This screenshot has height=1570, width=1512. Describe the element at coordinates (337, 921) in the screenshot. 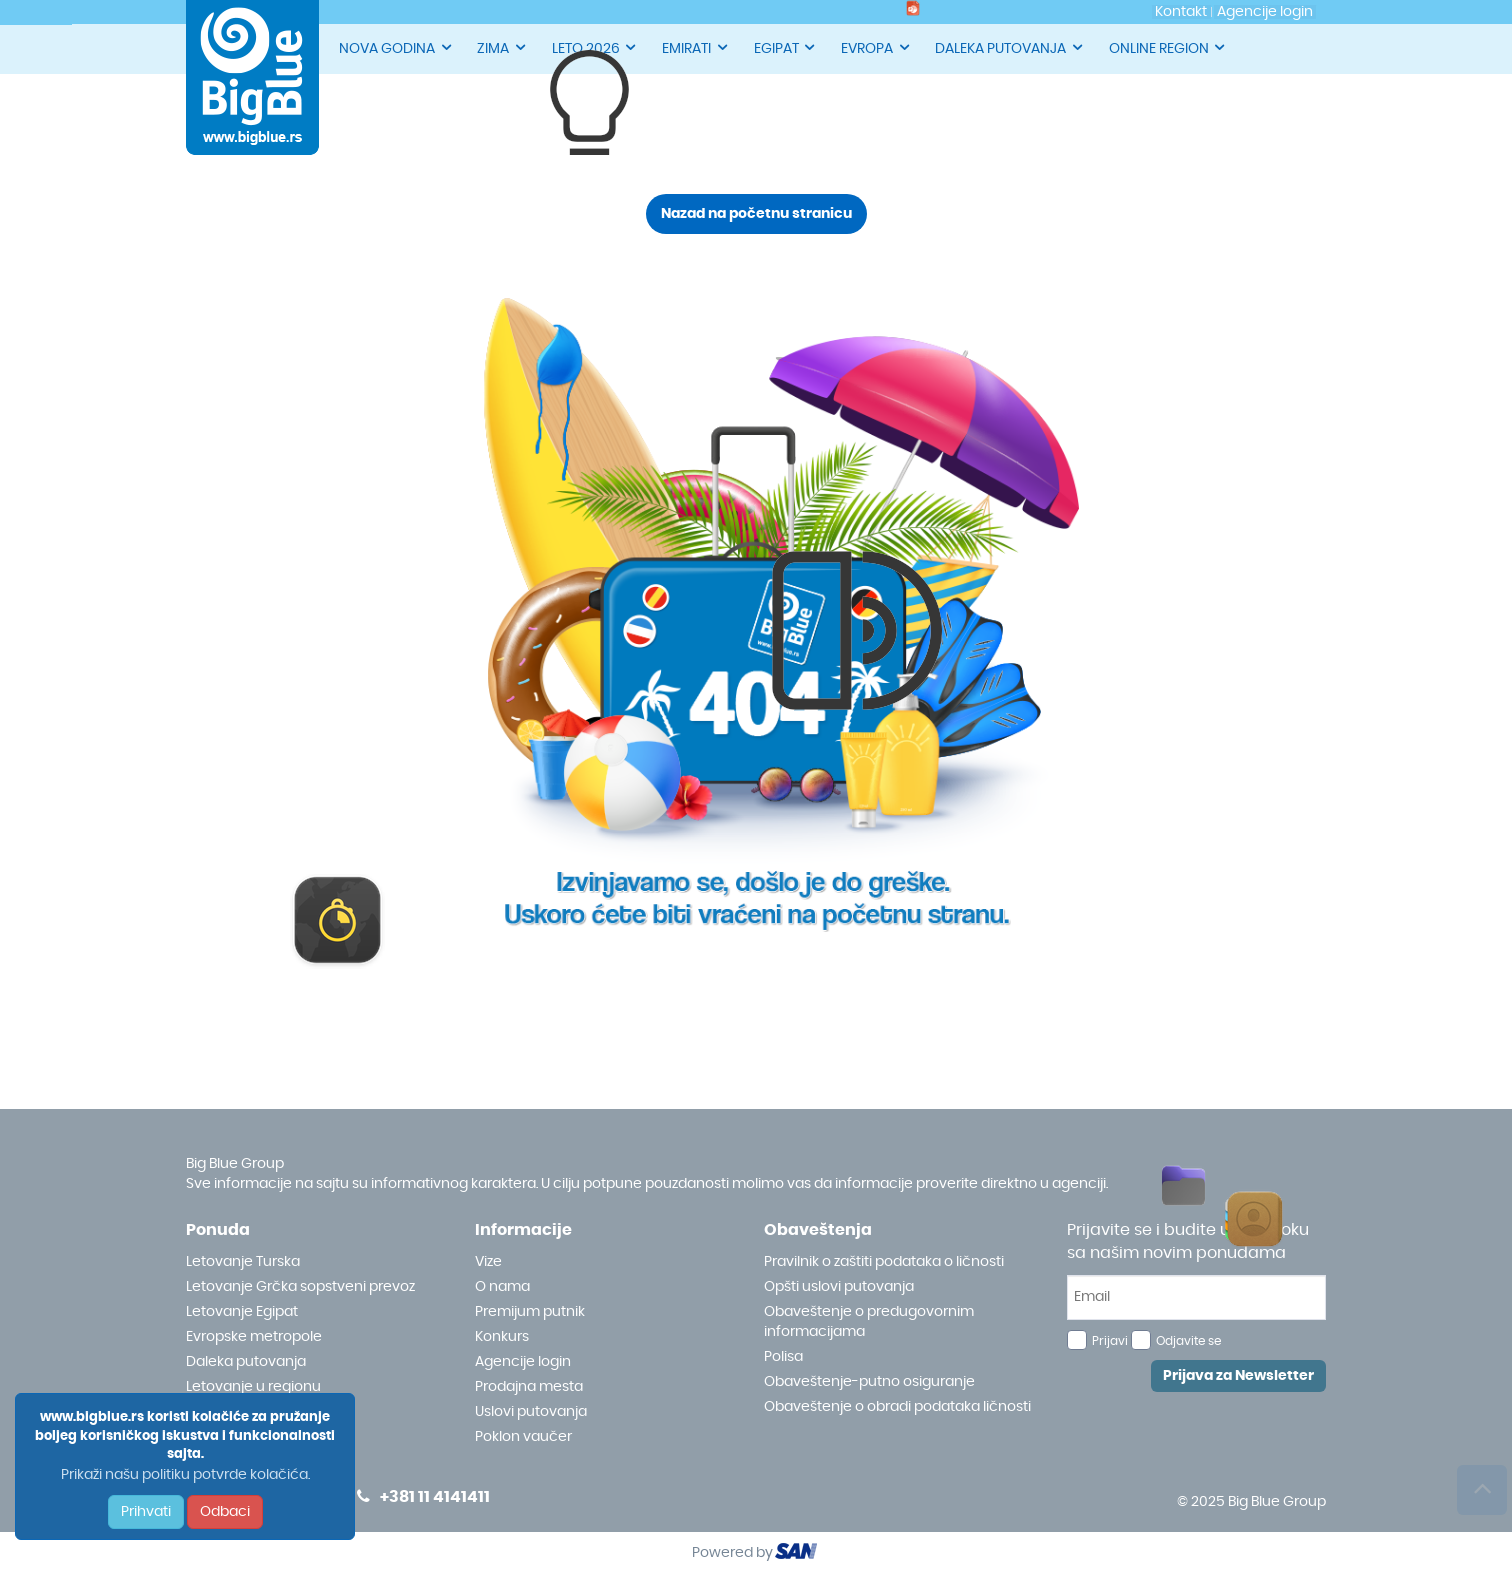

I see `manage cookie preferences in your browser` at that location.